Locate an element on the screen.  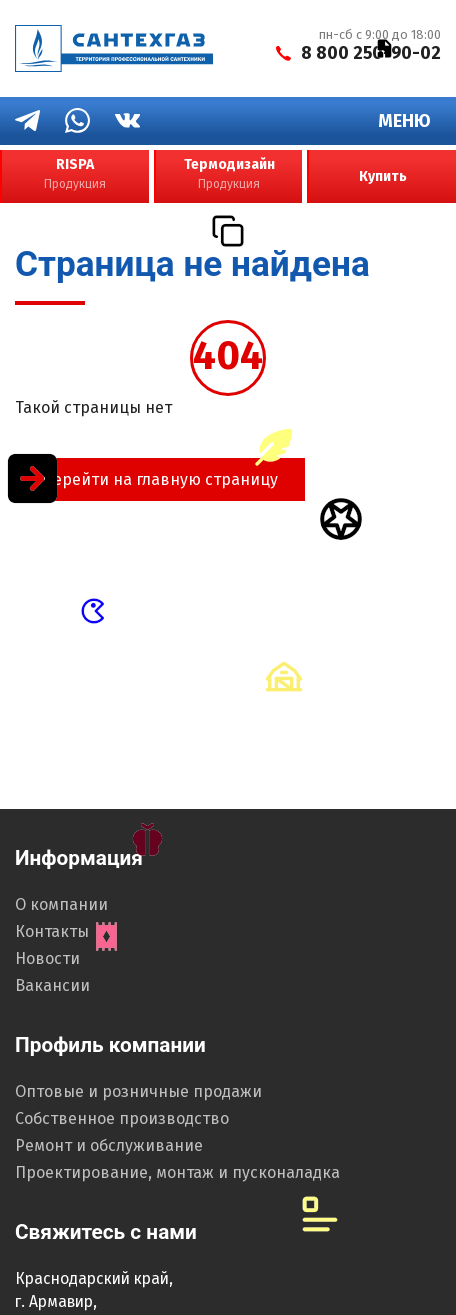
access farm or agricultural settings is located at coordinates (284, 679).